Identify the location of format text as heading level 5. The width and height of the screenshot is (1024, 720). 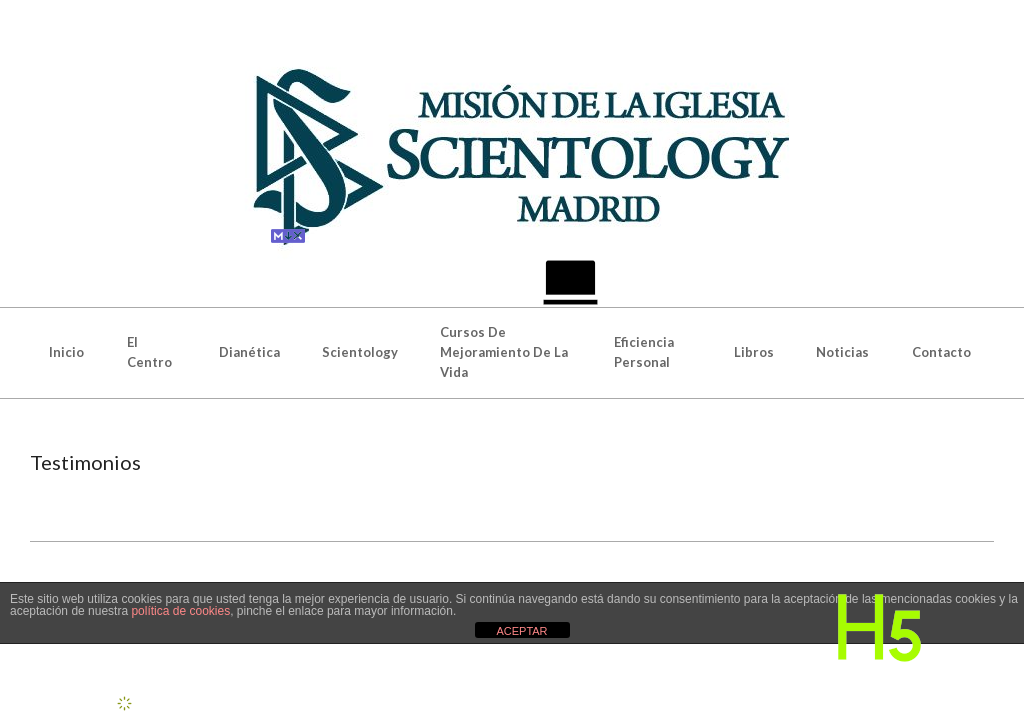
(879, 627).